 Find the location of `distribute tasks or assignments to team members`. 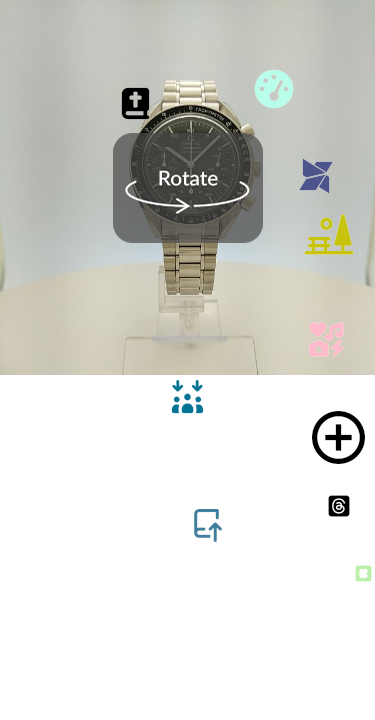

distribute tasks or assignments to team members is located at coordinates (187, 397).